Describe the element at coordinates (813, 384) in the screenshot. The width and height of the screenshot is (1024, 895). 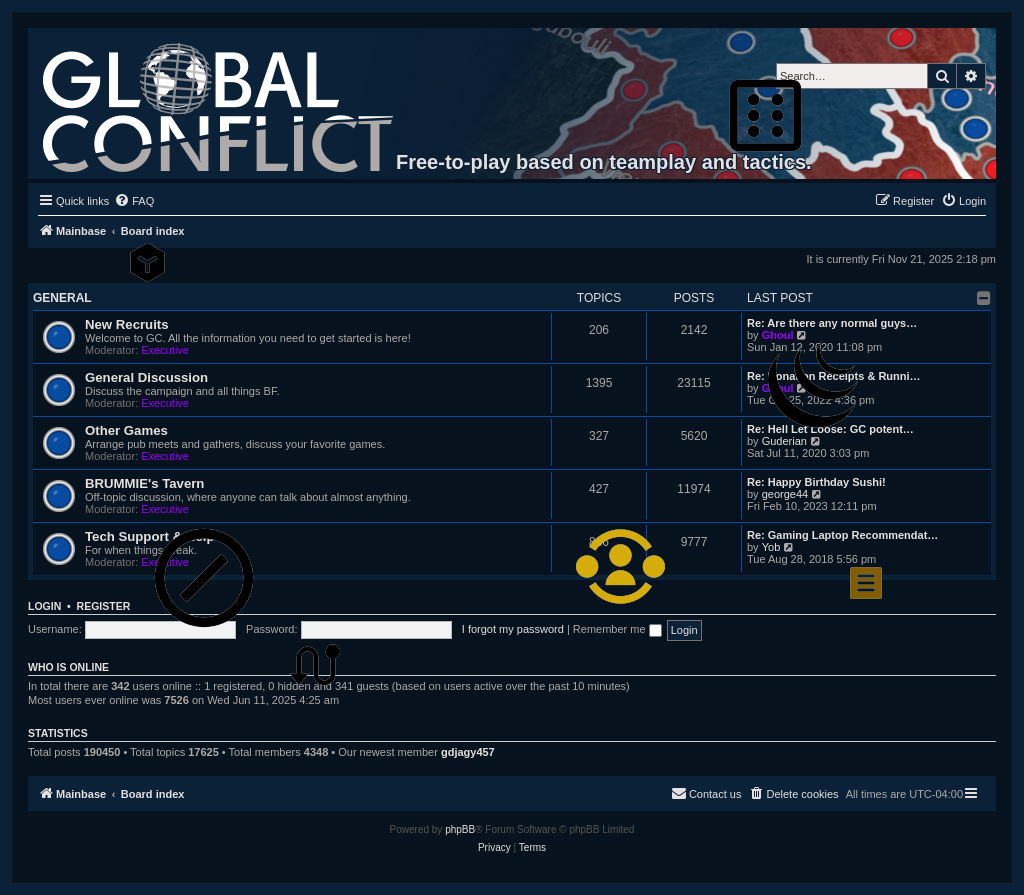
I see `jQuery JavaScript library logo` at that location.